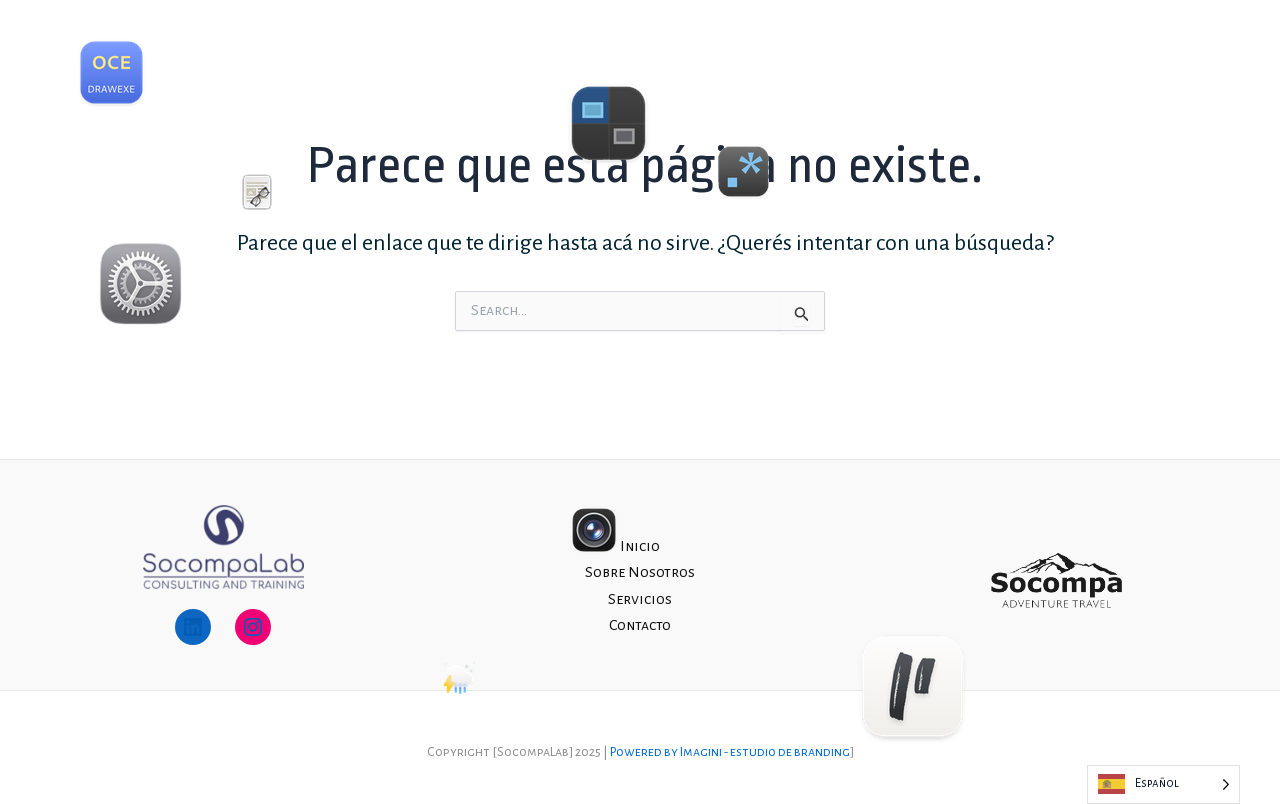 The width and height of the screenshot is (1280, 804). What do you see at coordinates (140, 283) in the screenshot?
I see `open system settings` at bounding box center [140, 283].